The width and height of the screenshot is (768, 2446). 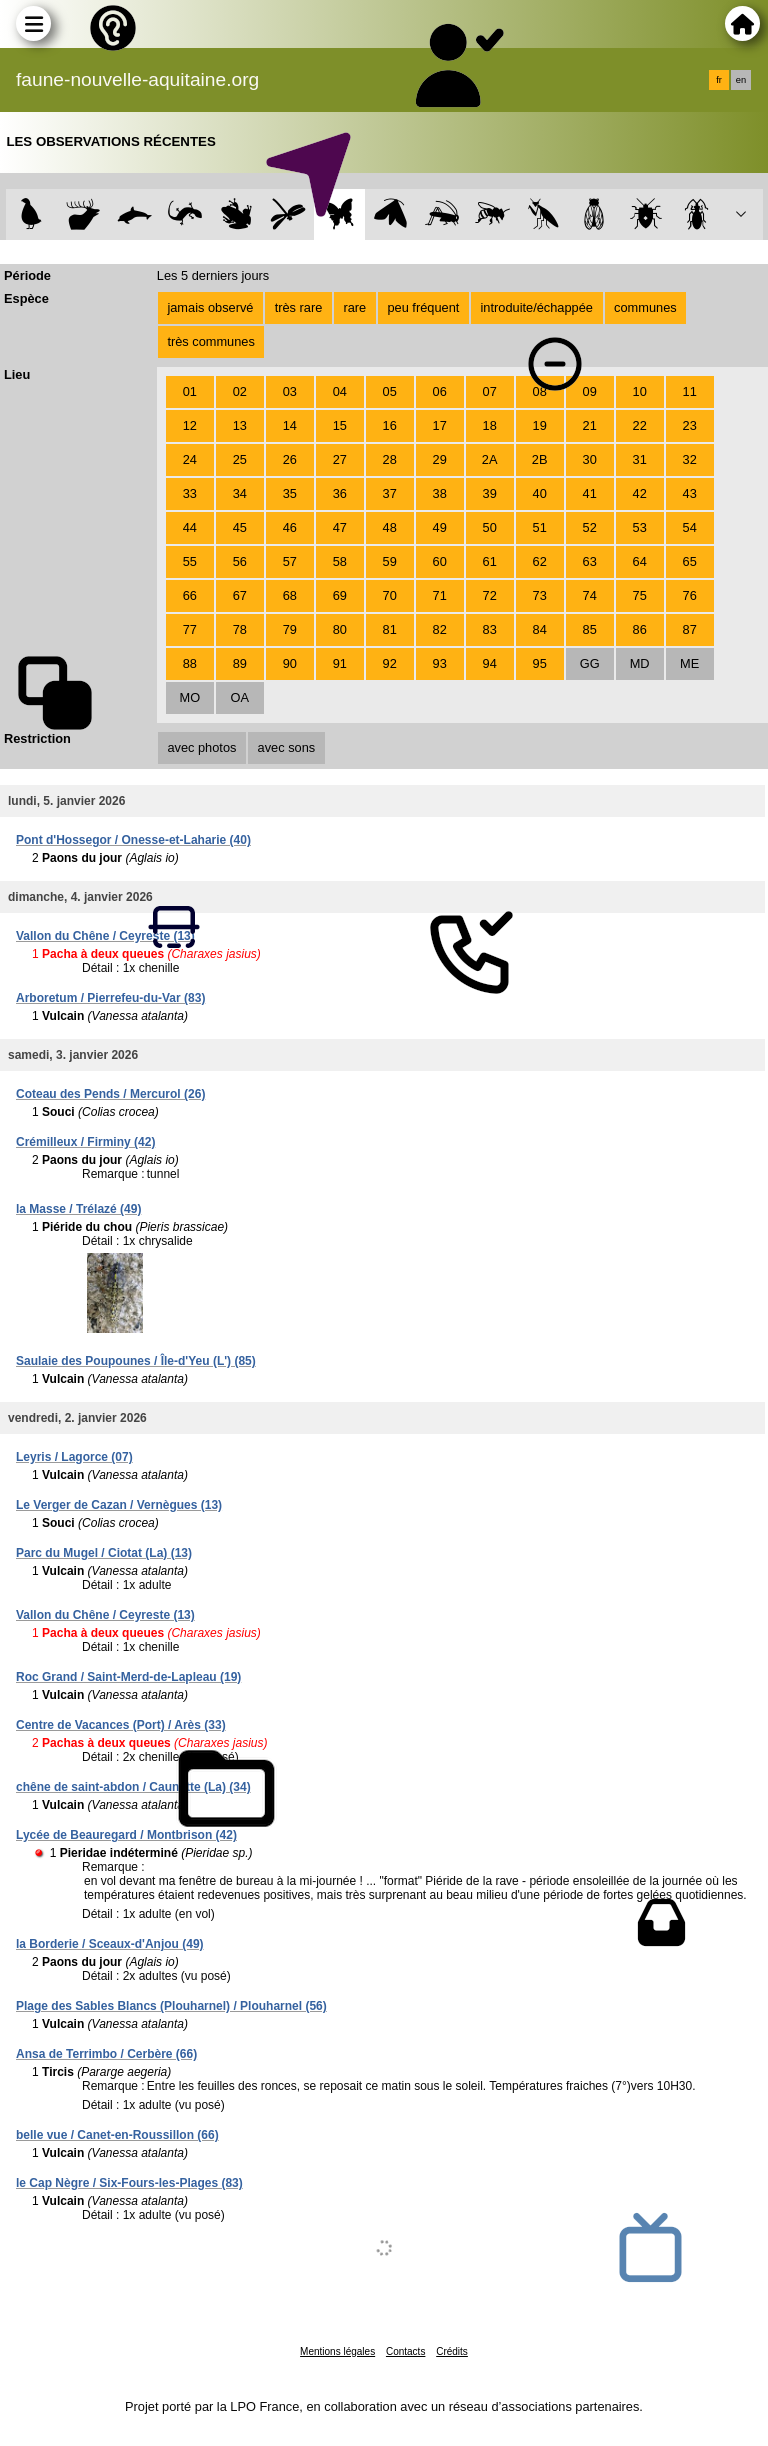 I want to click on access accessibility or hearing settings, so click(x=113, y=28).